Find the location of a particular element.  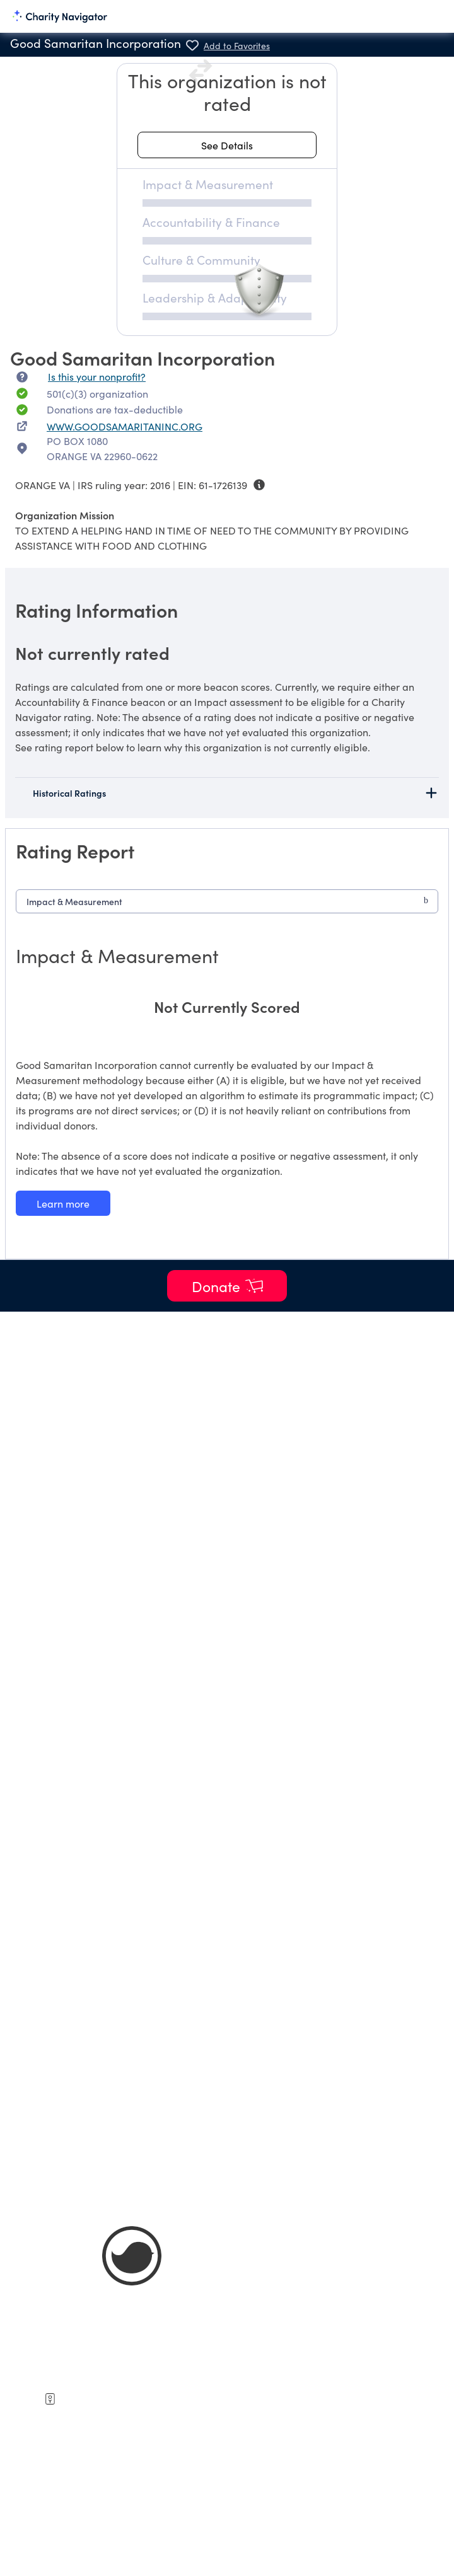

access Time Machine backups is located at coordinates (50, 2399).